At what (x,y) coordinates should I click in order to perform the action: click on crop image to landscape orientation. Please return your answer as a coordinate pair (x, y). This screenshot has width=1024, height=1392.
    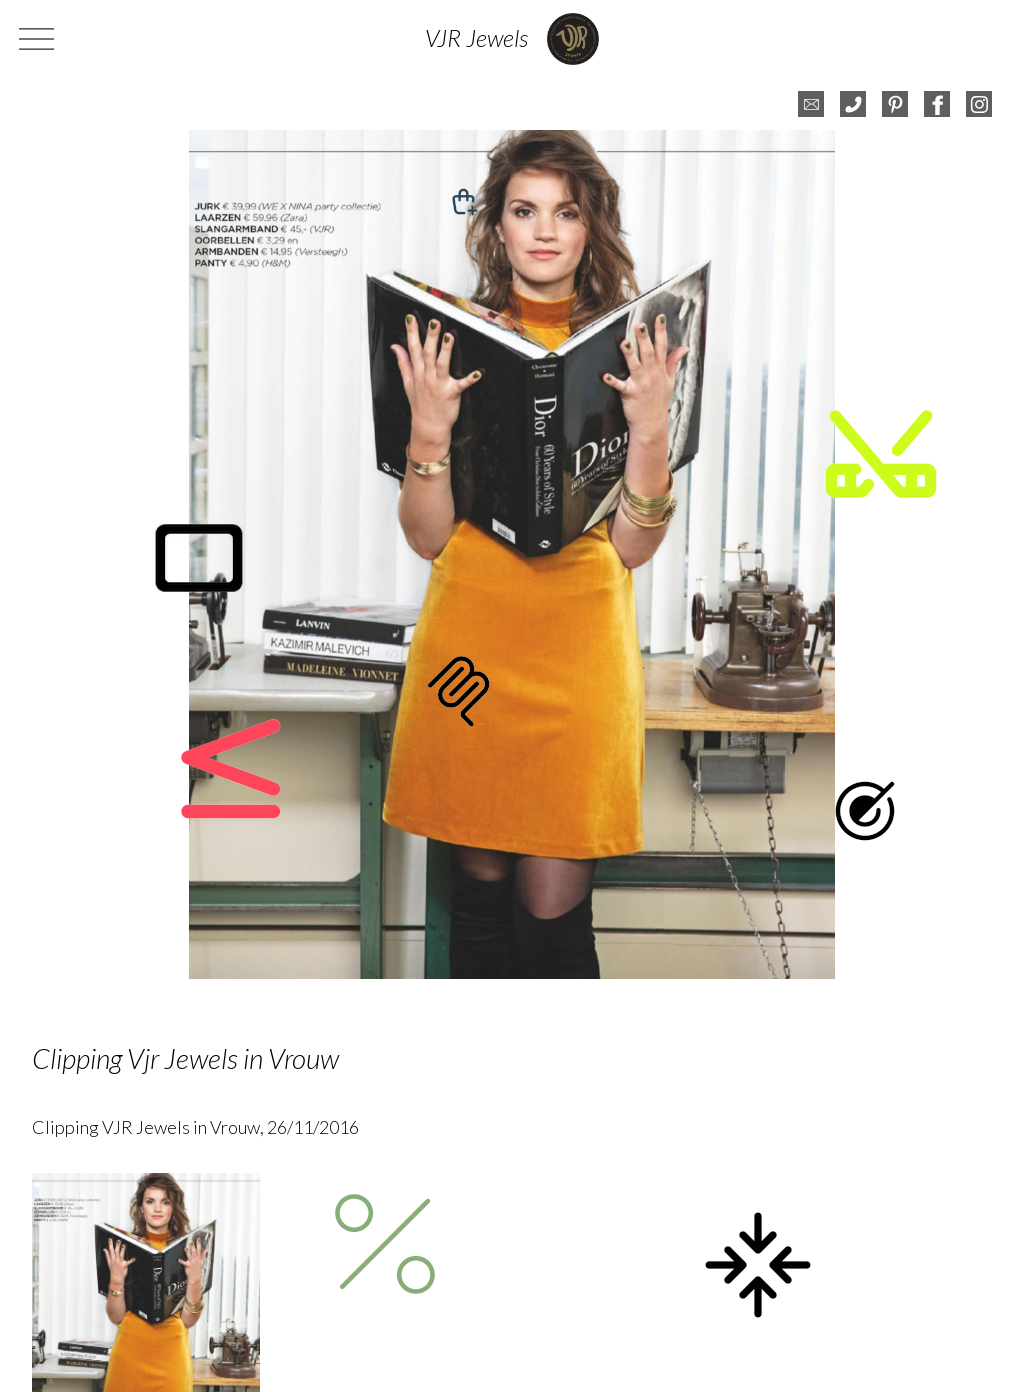
    Looking at the image, I should click on (199, 558).